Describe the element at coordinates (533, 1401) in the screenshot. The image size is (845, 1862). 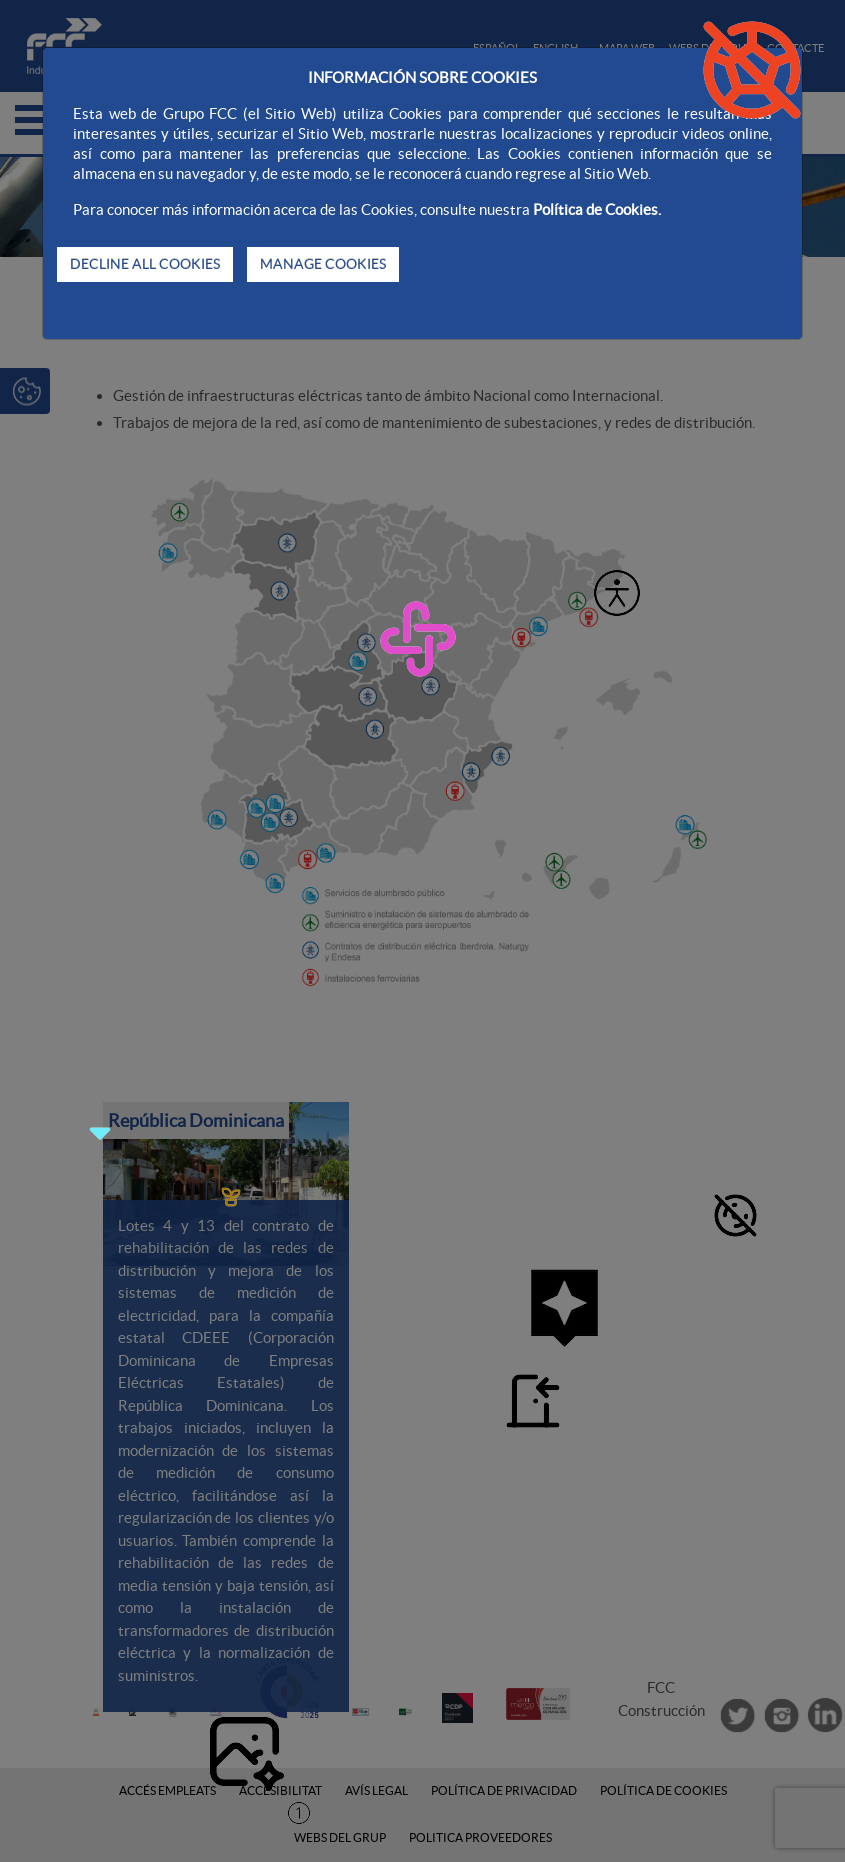
I see `log in or sign in to your account` at that location.